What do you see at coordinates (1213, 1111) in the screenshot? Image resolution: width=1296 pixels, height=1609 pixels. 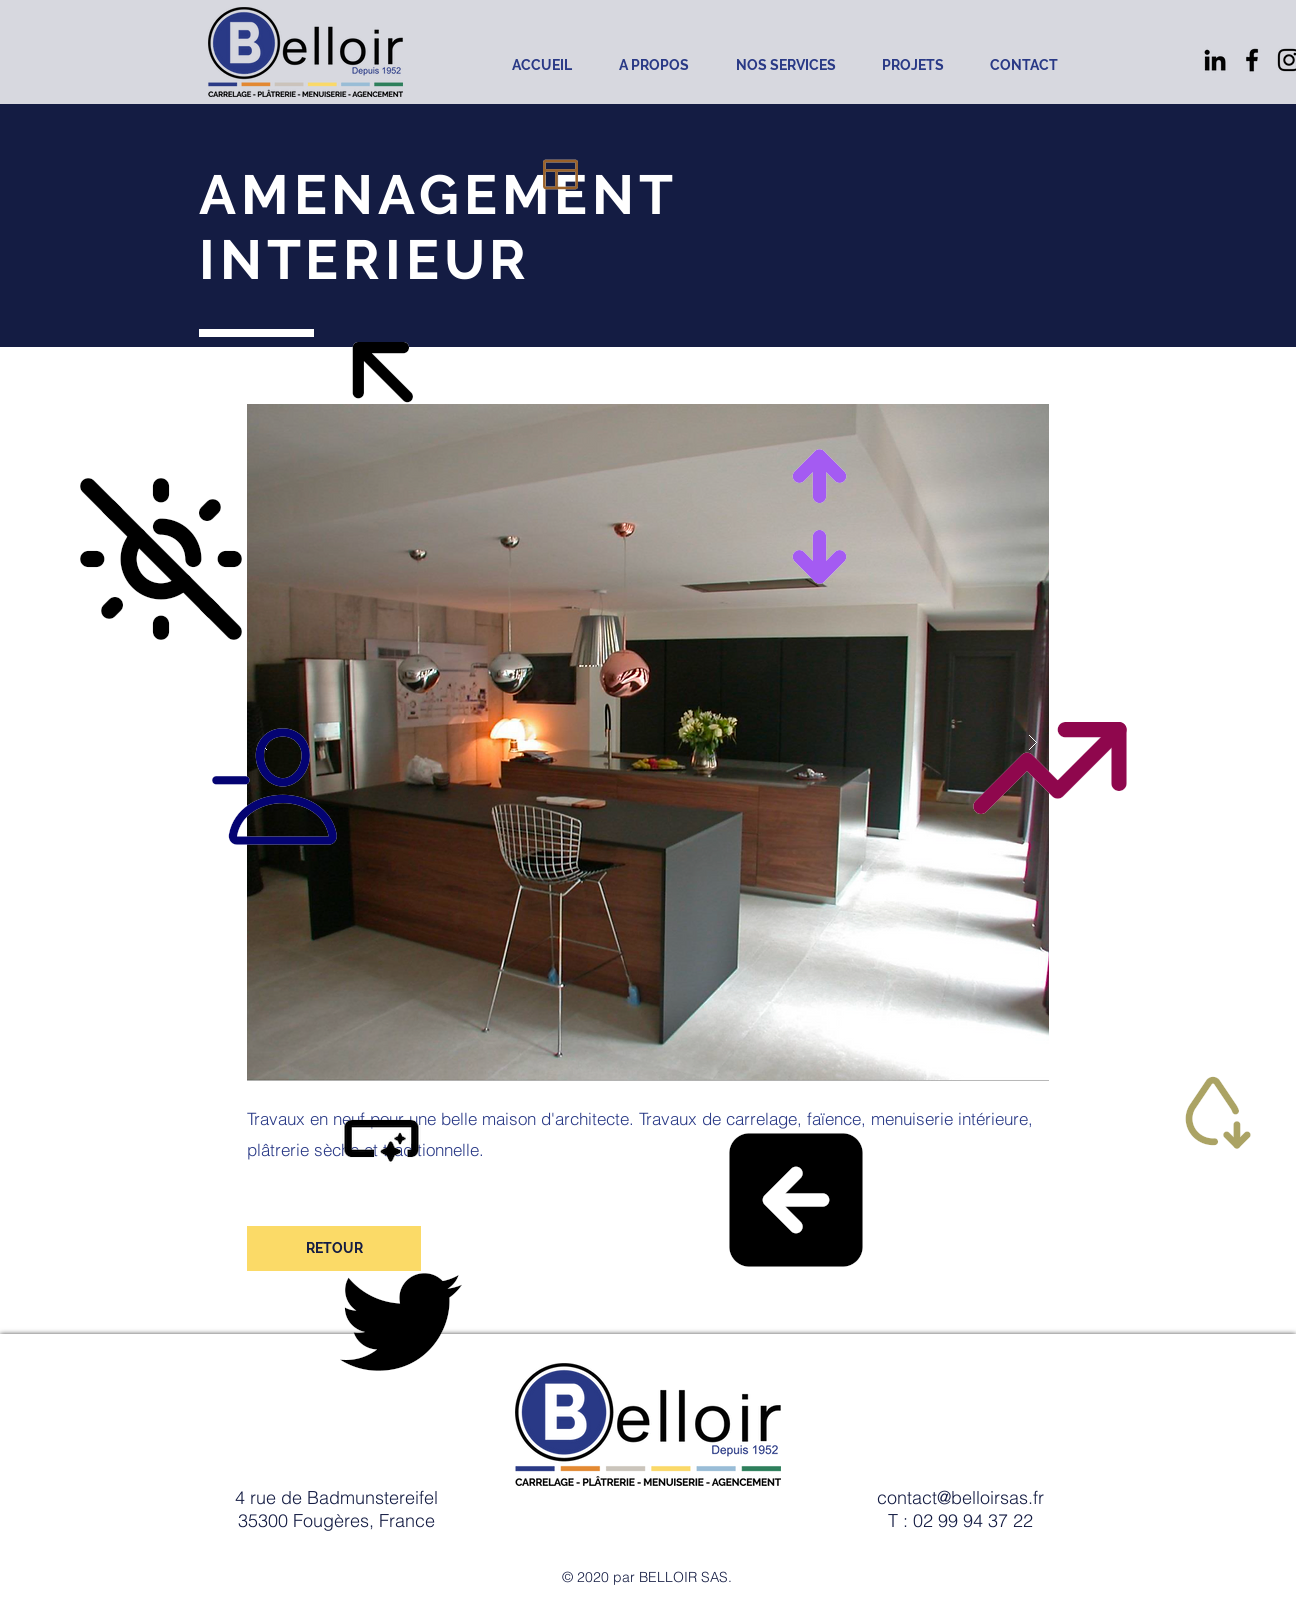 I see `decrease water or liquid level` at bounding box center [1213, 1111].